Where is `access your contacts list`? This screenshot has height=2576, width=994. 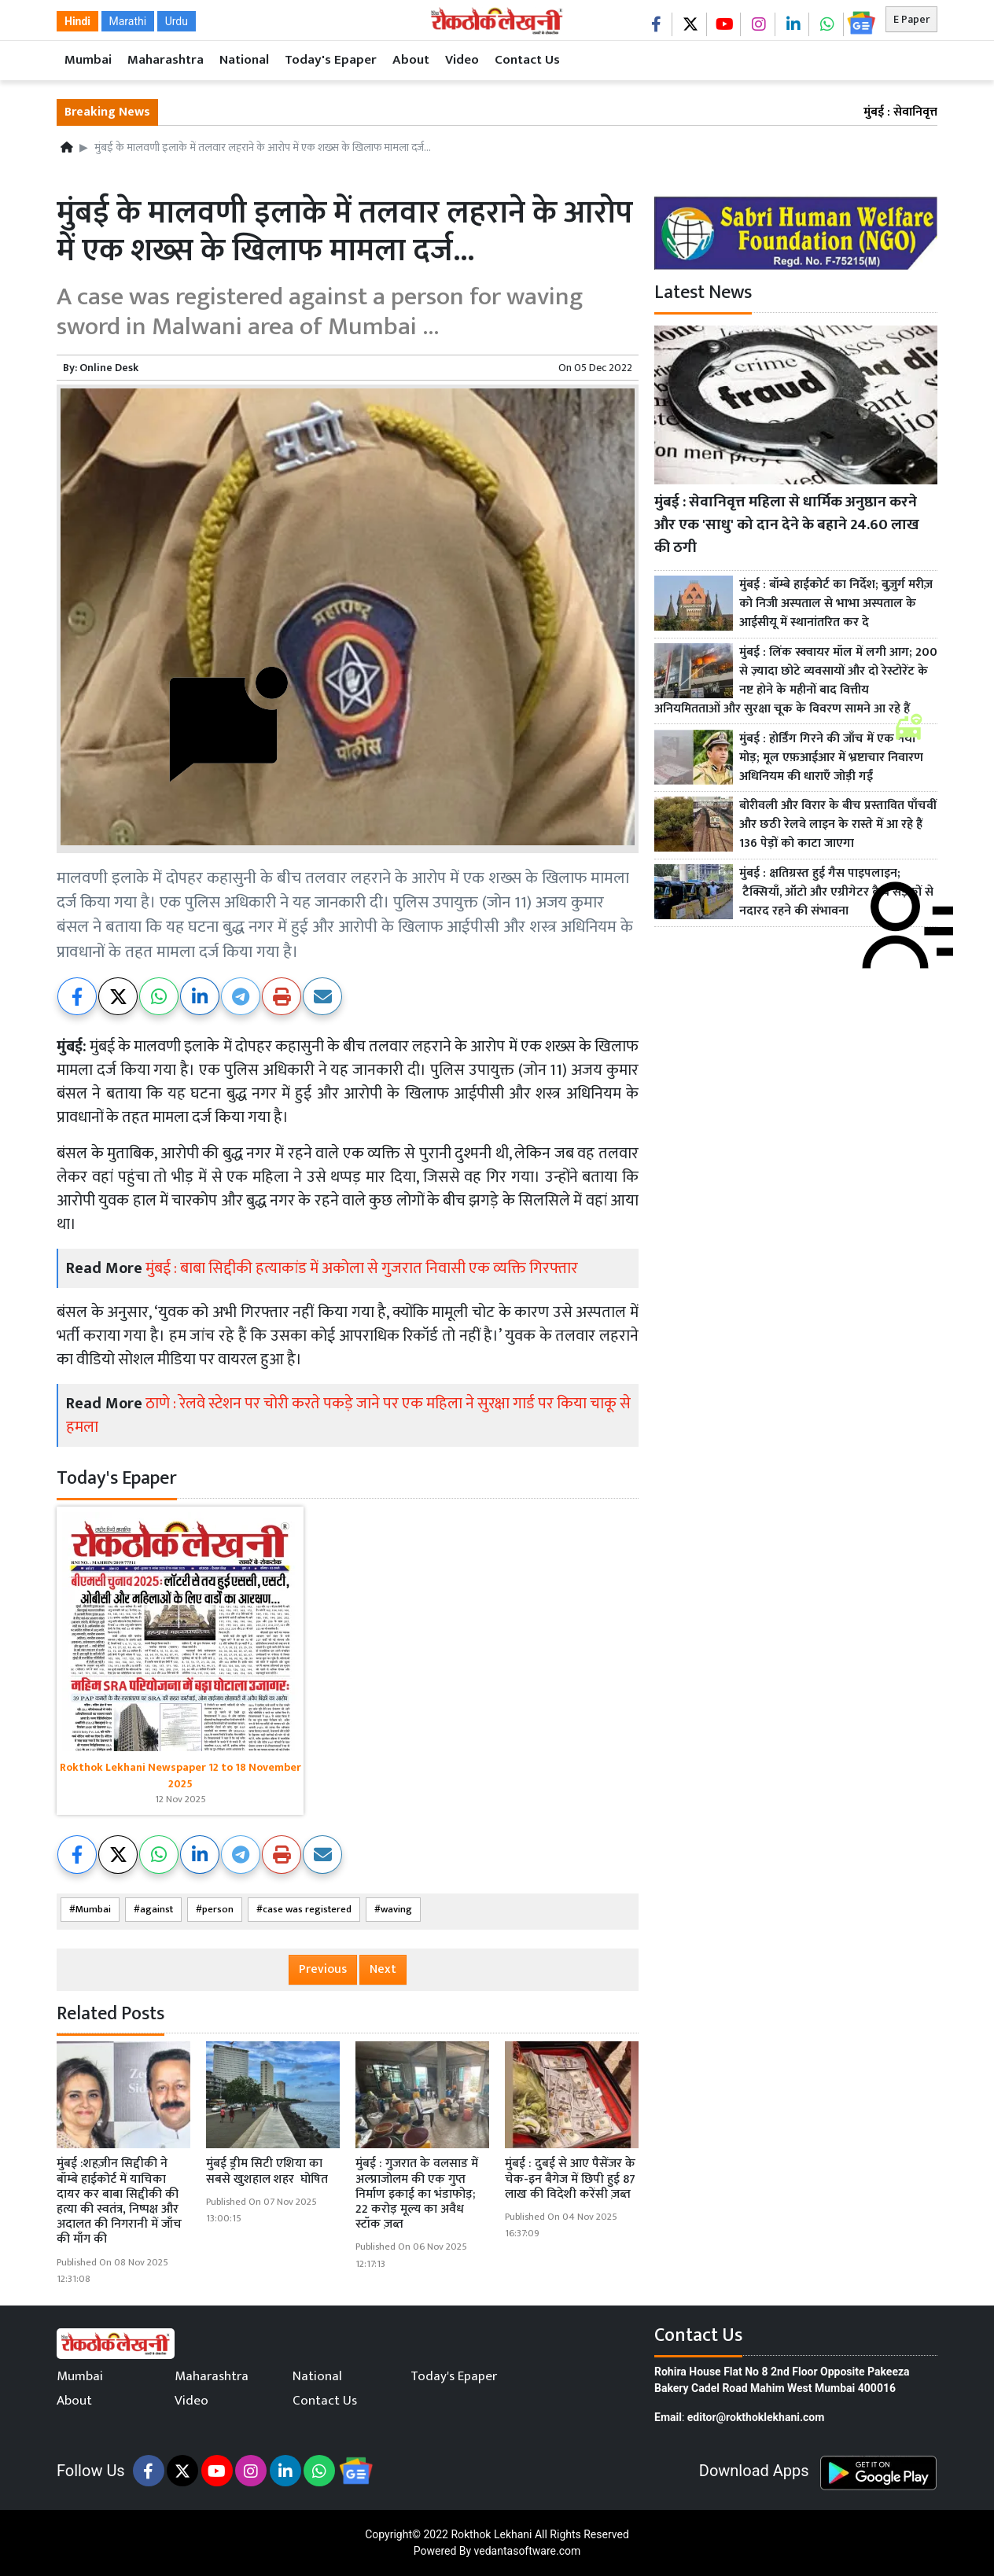 access your contacts list is located at coordinates (904, 927).